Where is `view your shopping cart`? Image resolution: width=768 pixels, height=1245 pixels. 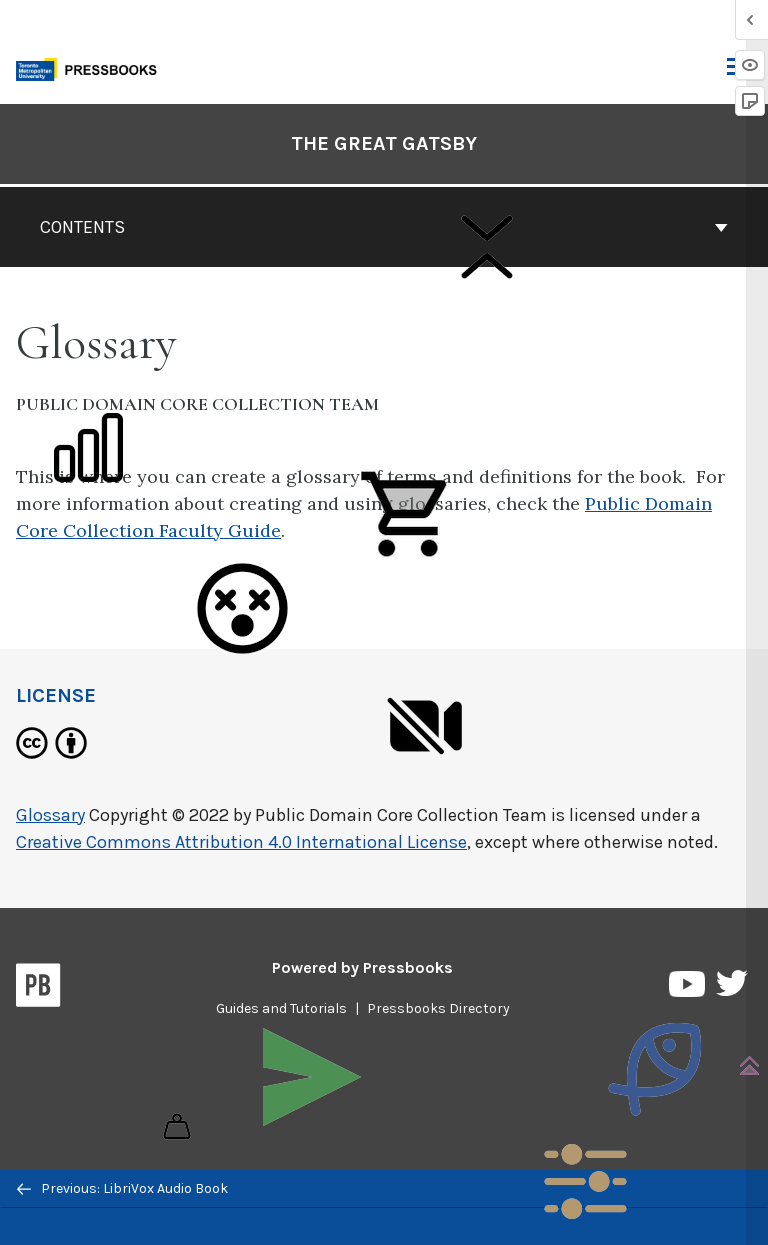 view your shopping cart is located at coordinates (408, 514).